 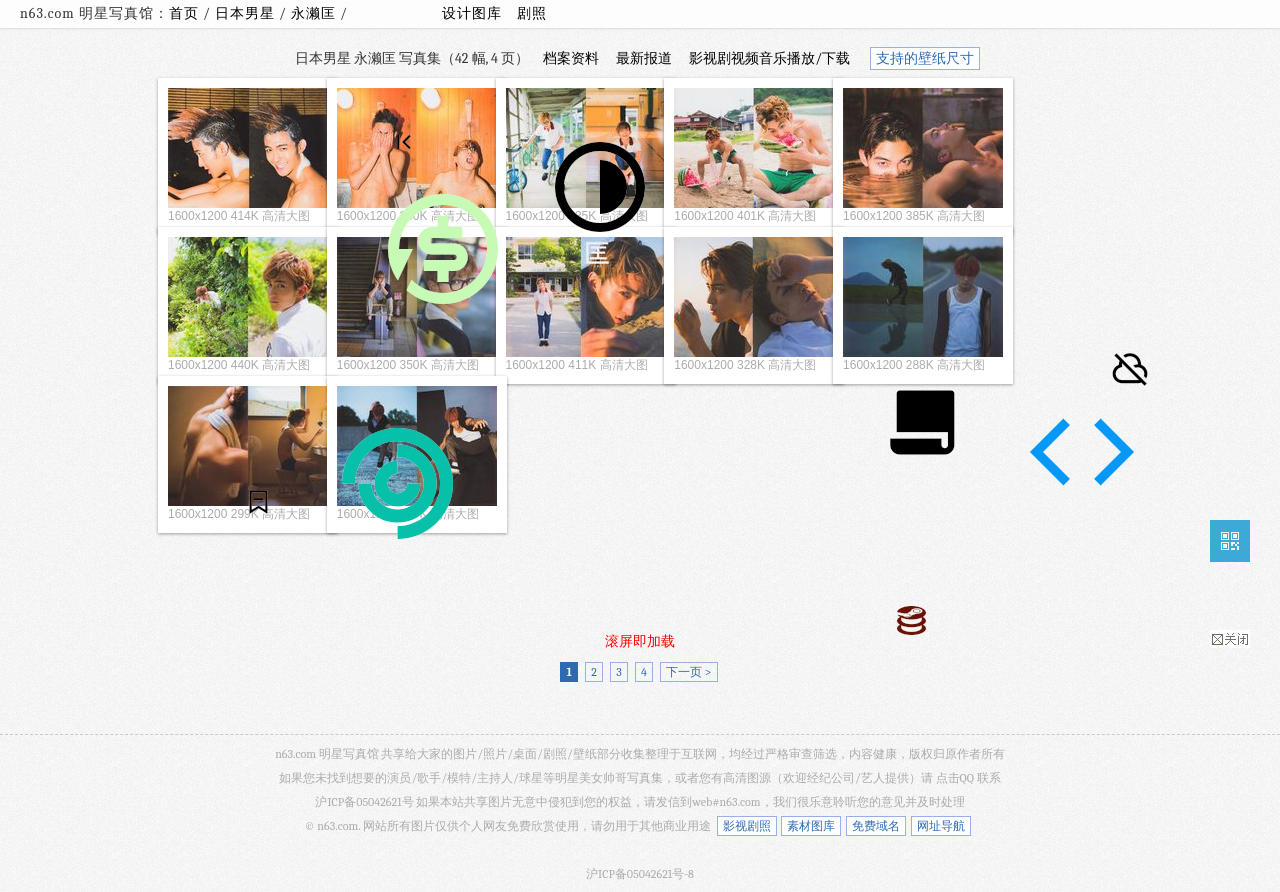 What do you see at coordinates (911, 620) in the screenshot?
I see `visit steamdb website for steam game statistics` at bounding box center [911, 620].